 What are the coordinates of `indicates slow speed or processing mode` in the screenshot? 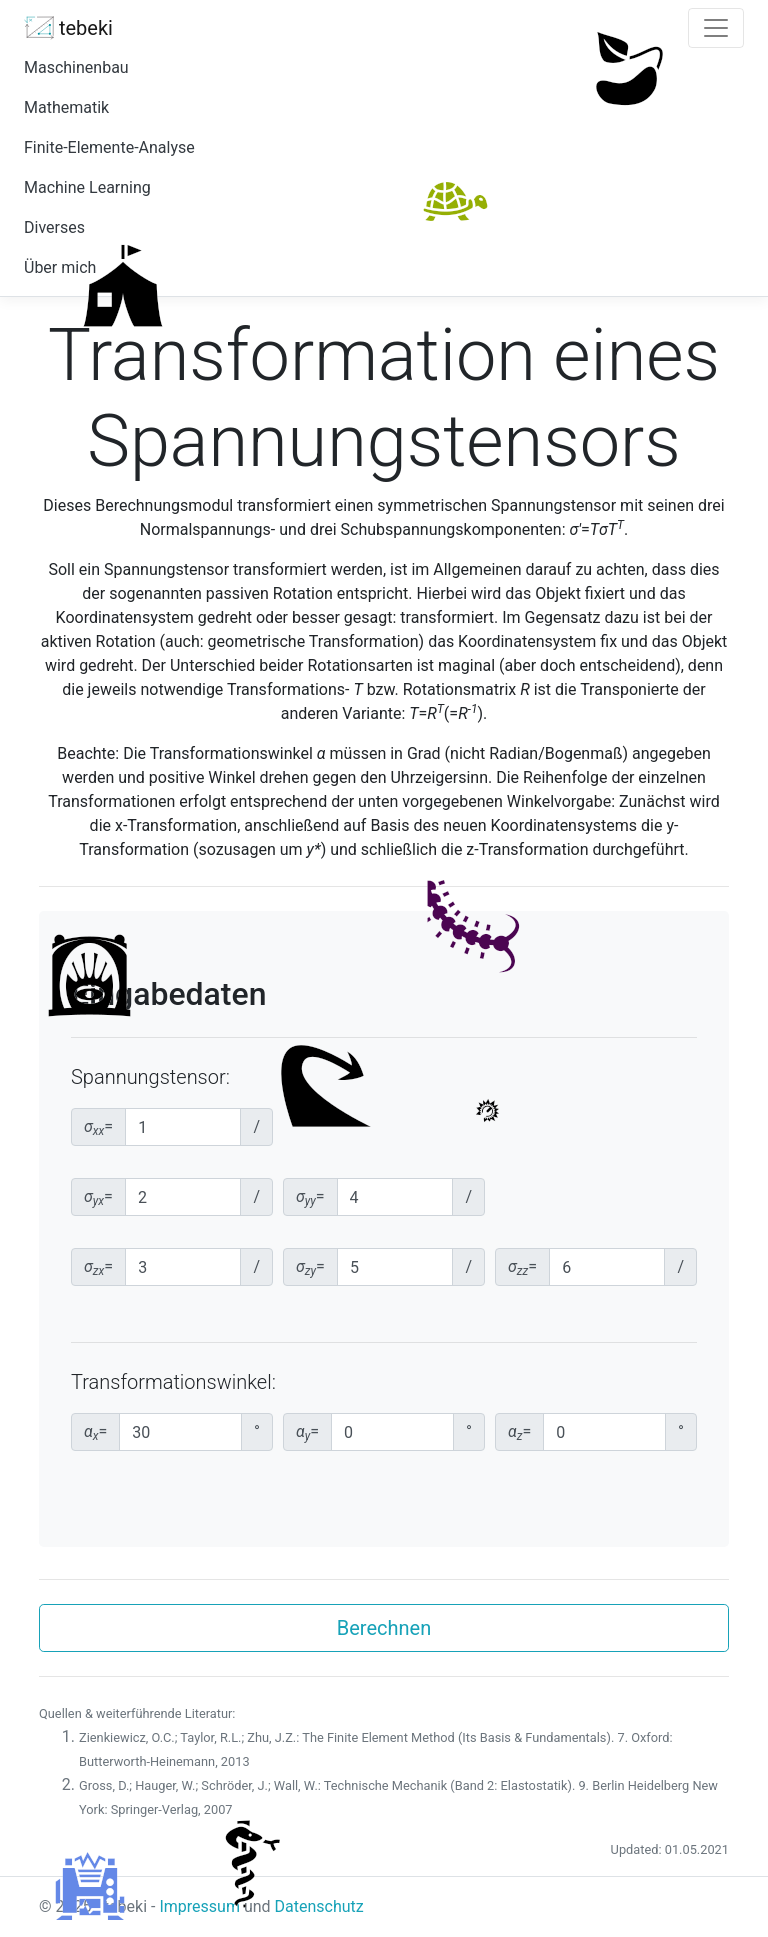 It's located at (455, 201).